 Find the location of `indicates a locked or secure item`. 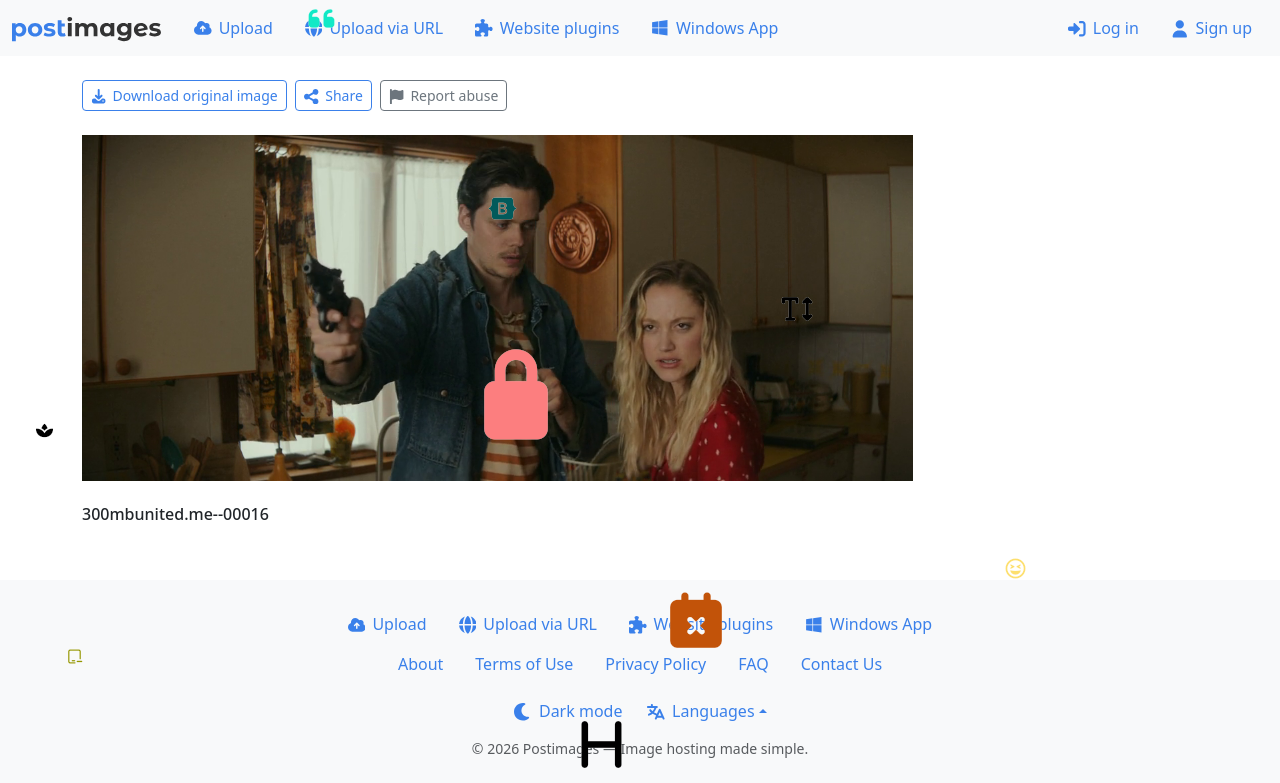

indicates a locked or secure item is located at coordinates (516, 397).